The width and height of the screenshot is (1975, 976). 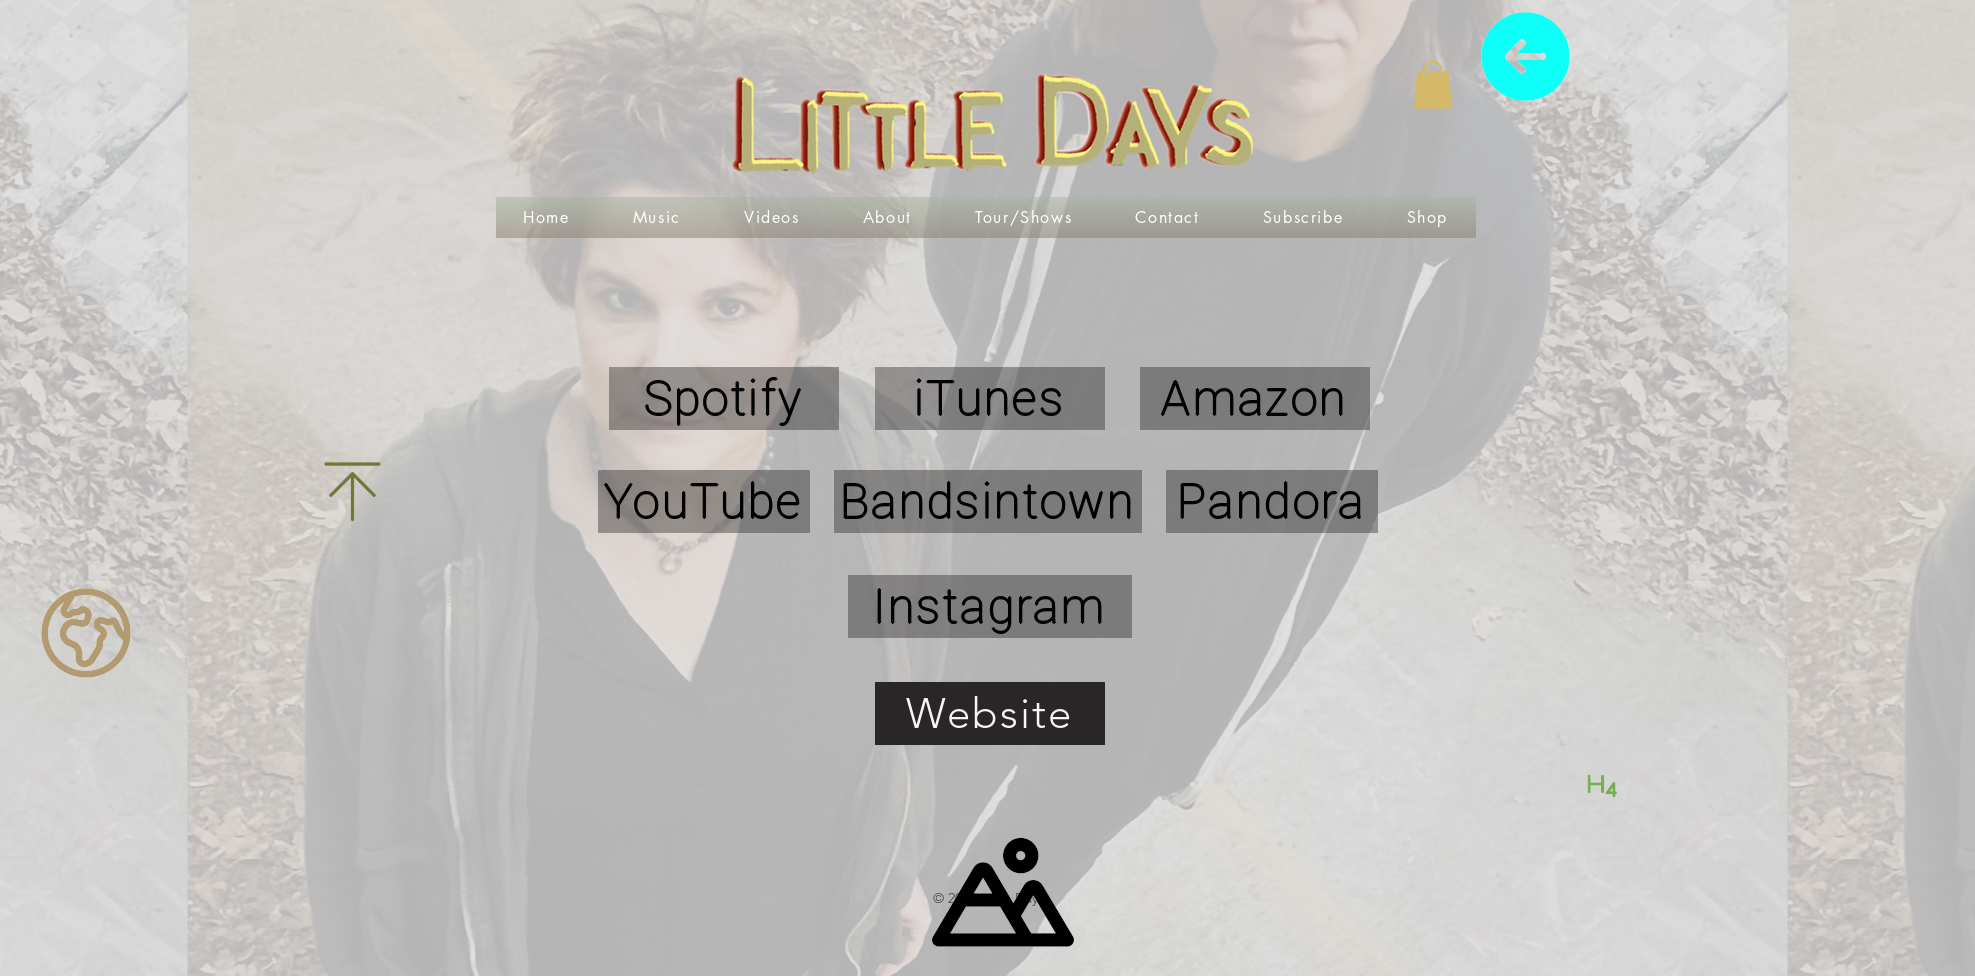 What do you see at coordinates (352, 490) in the screenshot?
I see `upload a file or content` at bounding box center [352, 490].